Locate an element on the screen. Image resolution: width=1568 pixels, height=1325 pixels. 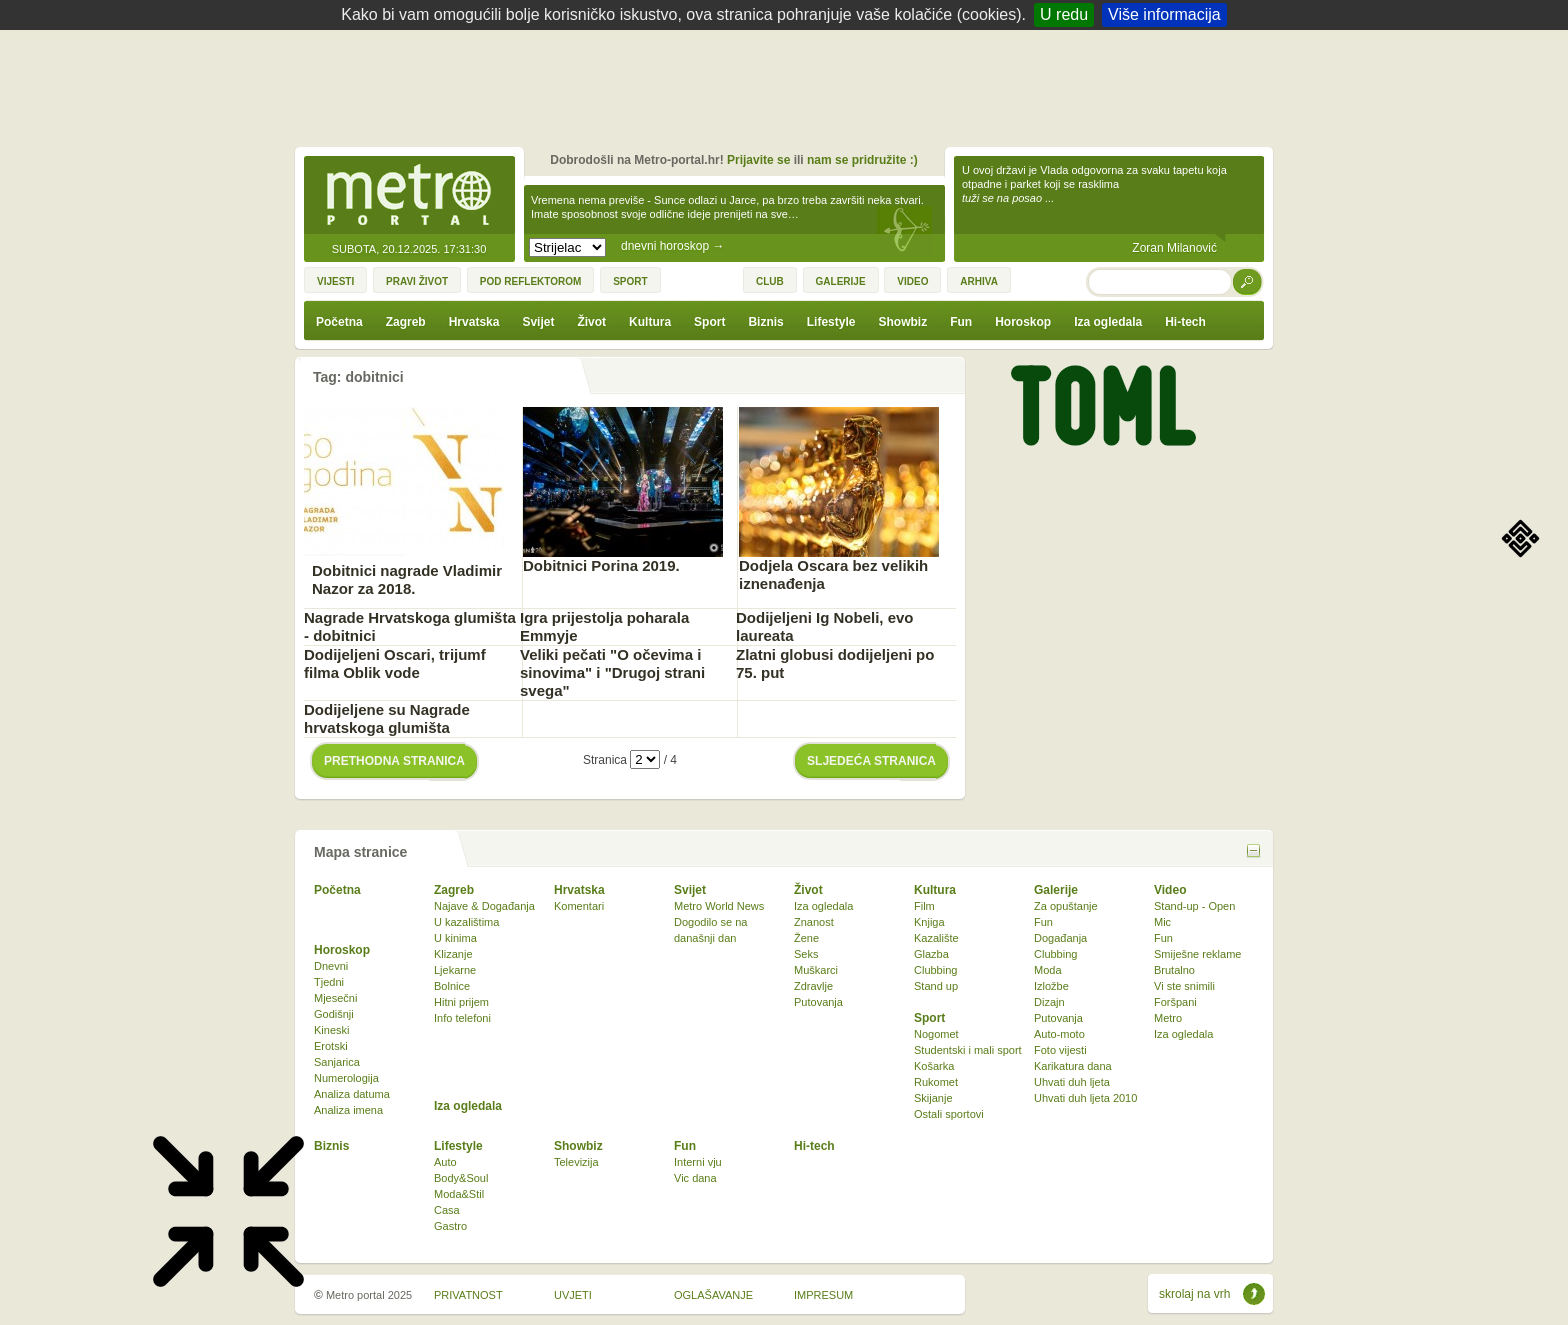
indicates a TOML configuration file is located at coordinates (1103, 405).